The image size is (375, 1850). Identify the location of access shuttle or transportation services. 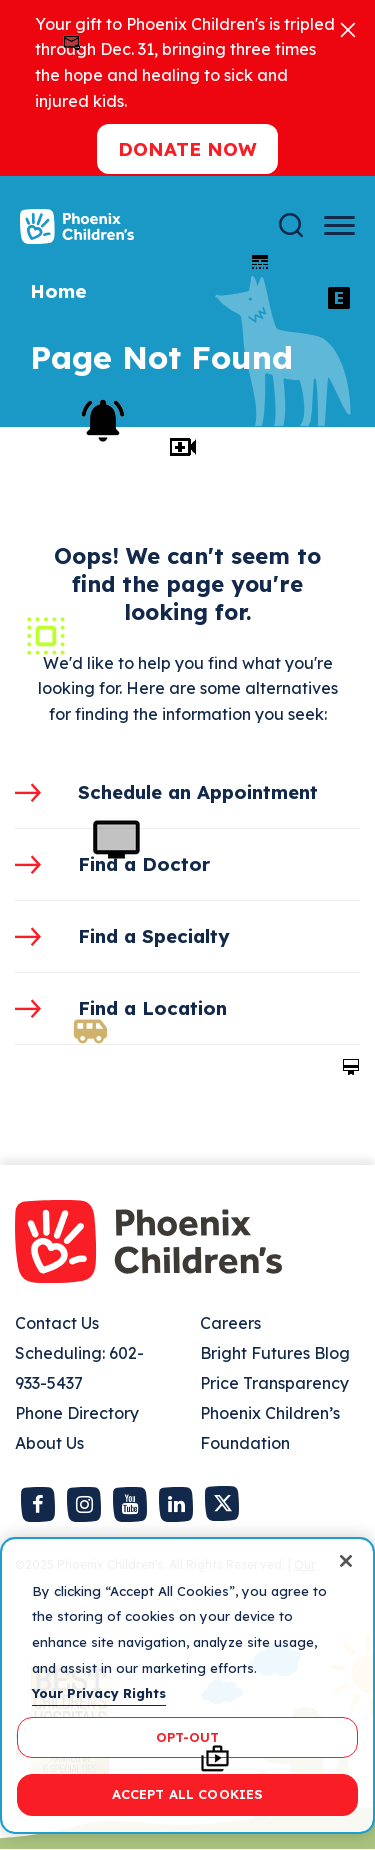
(90, 1030).